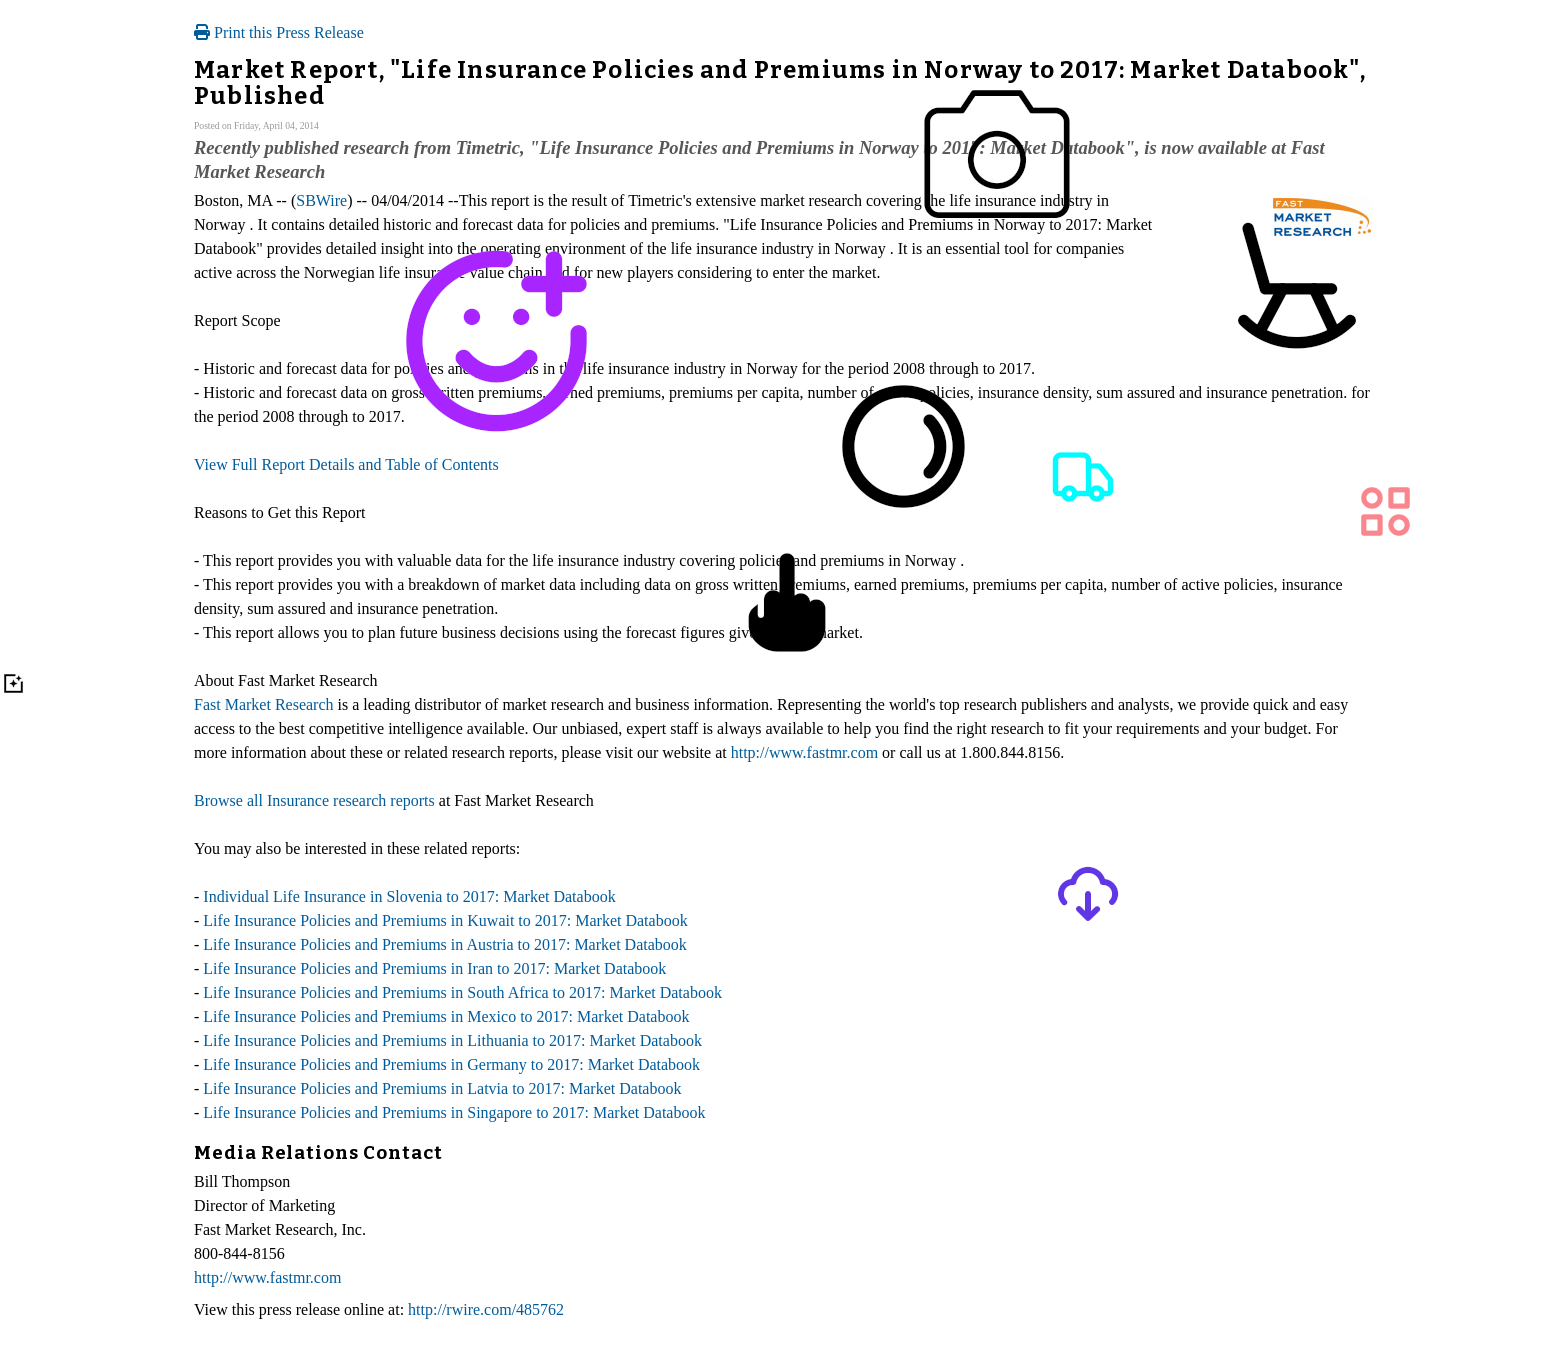 The width and height of the screenshot is (1568, 1370). What do you see at coordinates (496, 341) in the screenshot?
I see `add a reaction to a message` at bounding box center [496, 341].